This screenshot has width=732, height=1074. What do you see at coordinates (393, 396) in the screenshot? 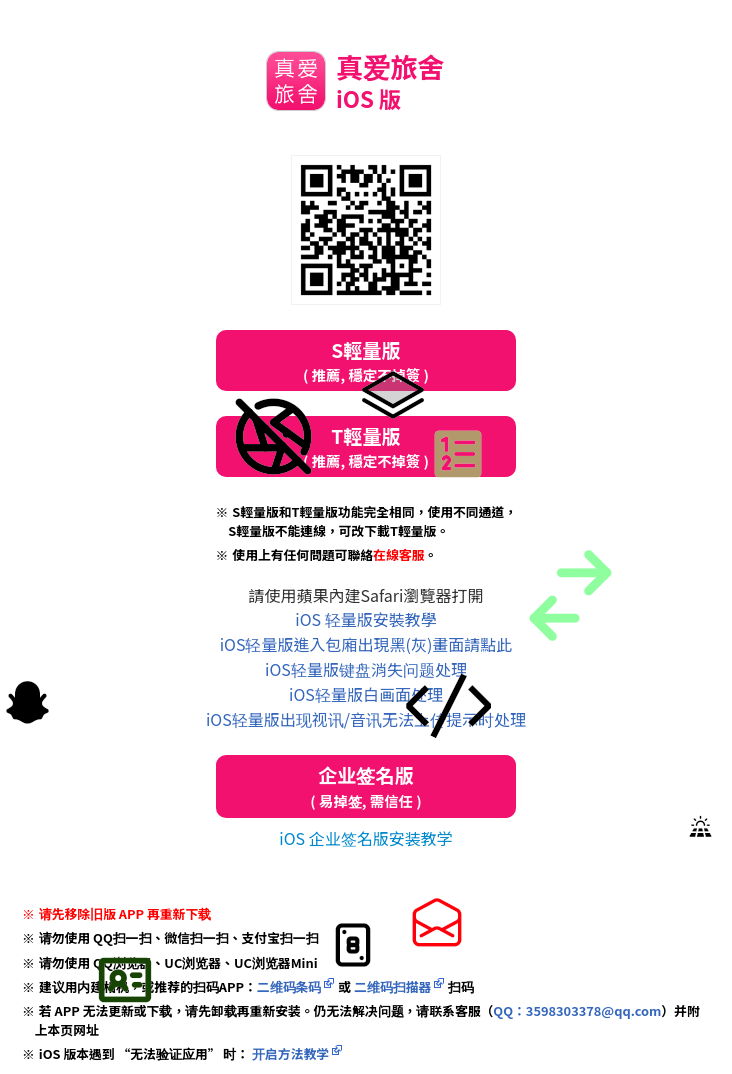
I see `view layered content or stacked items` at bounding box center [393, 396].